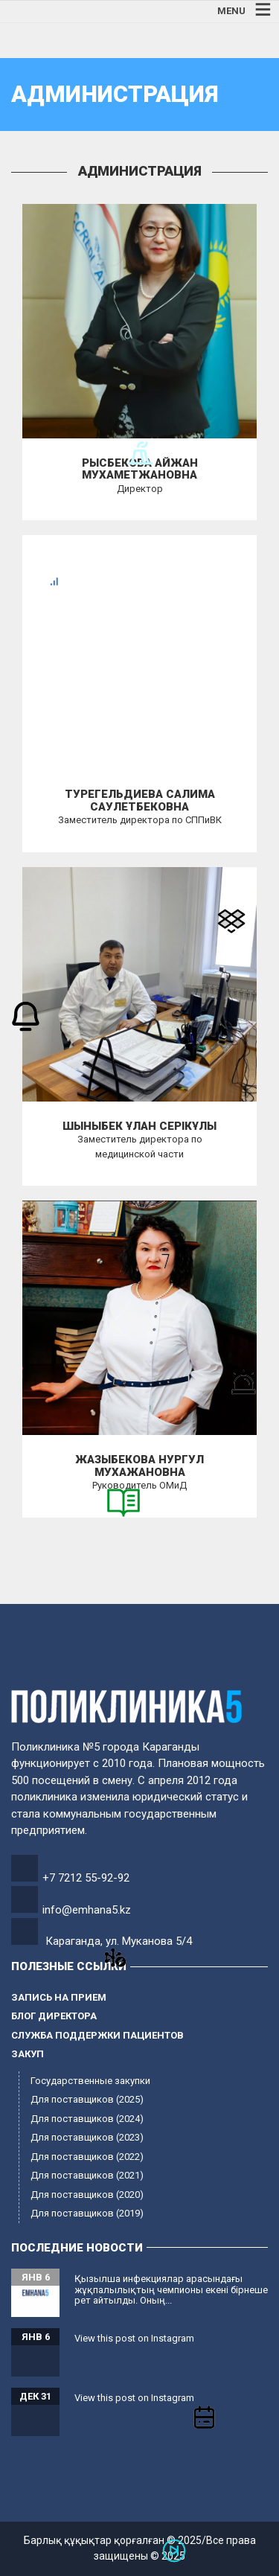 The image size is (279, 2576). What do you see at coordinates (140, 454) in the screenshot?
I see `view nuclear power plant information` at bounding box center [140, 454].